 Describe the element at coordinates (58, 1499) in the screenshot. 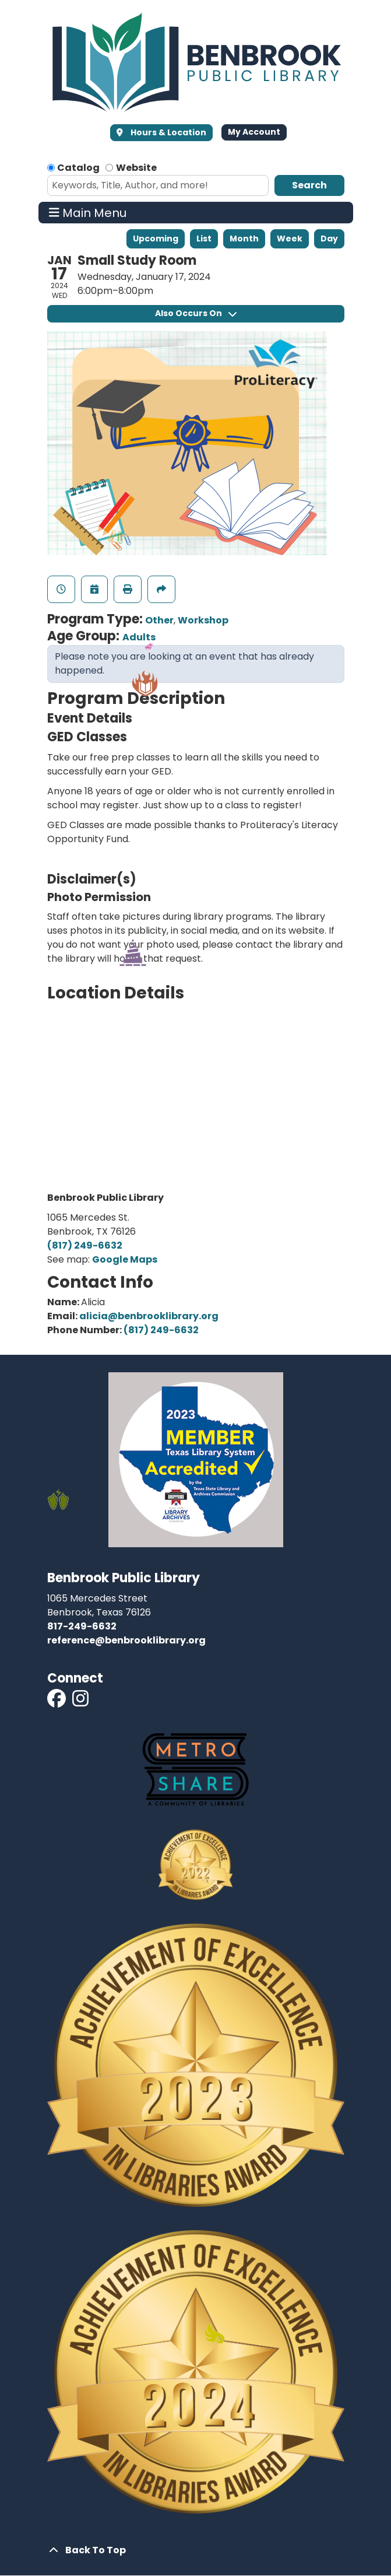

I see `indicates a conflict or clash between protected elements` at that location.